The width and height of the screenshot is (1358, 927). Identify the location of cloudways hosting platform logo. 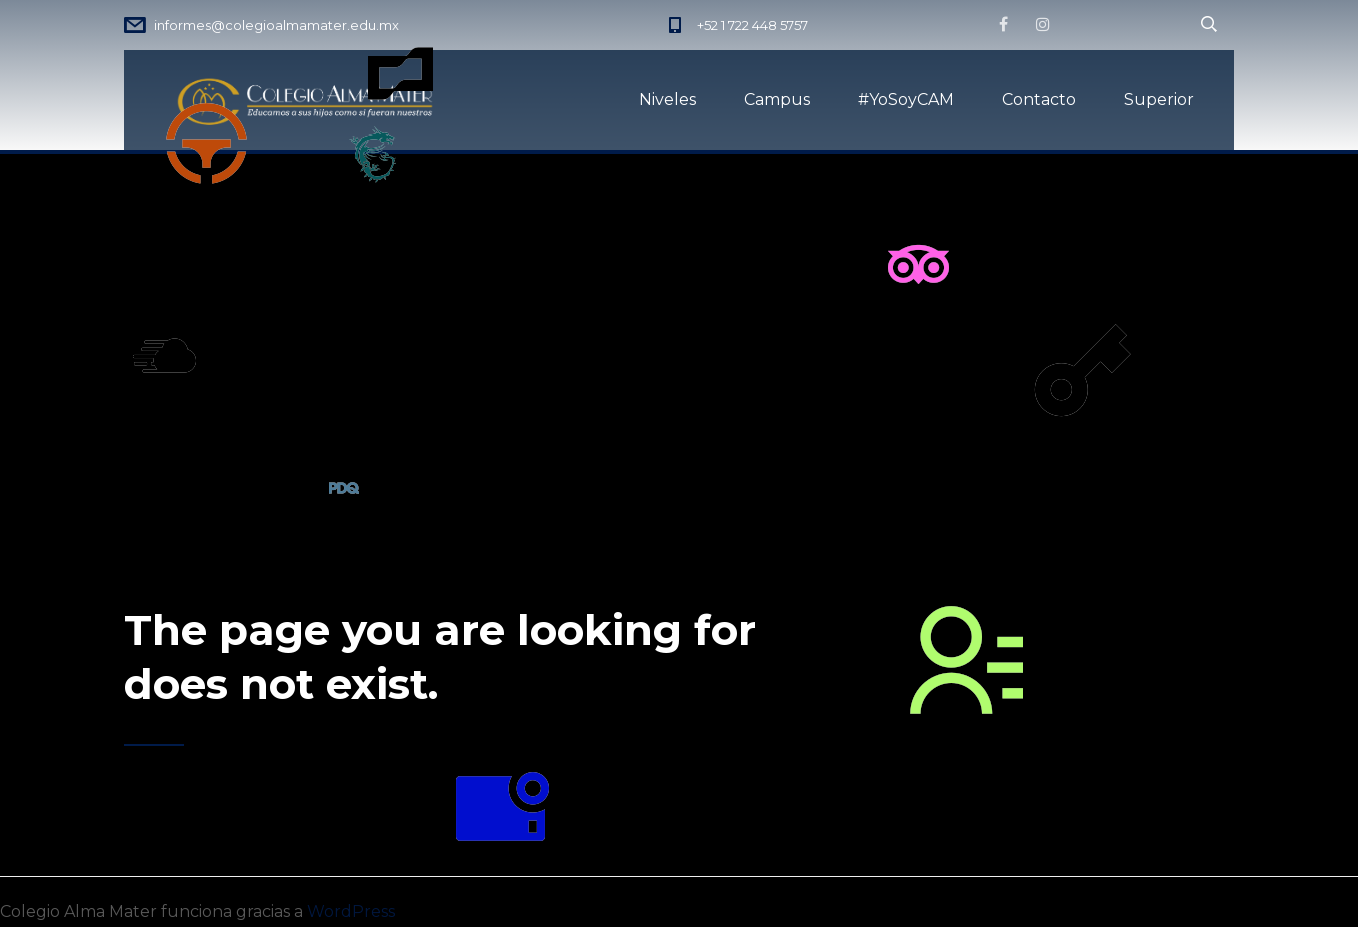
(164, 355).